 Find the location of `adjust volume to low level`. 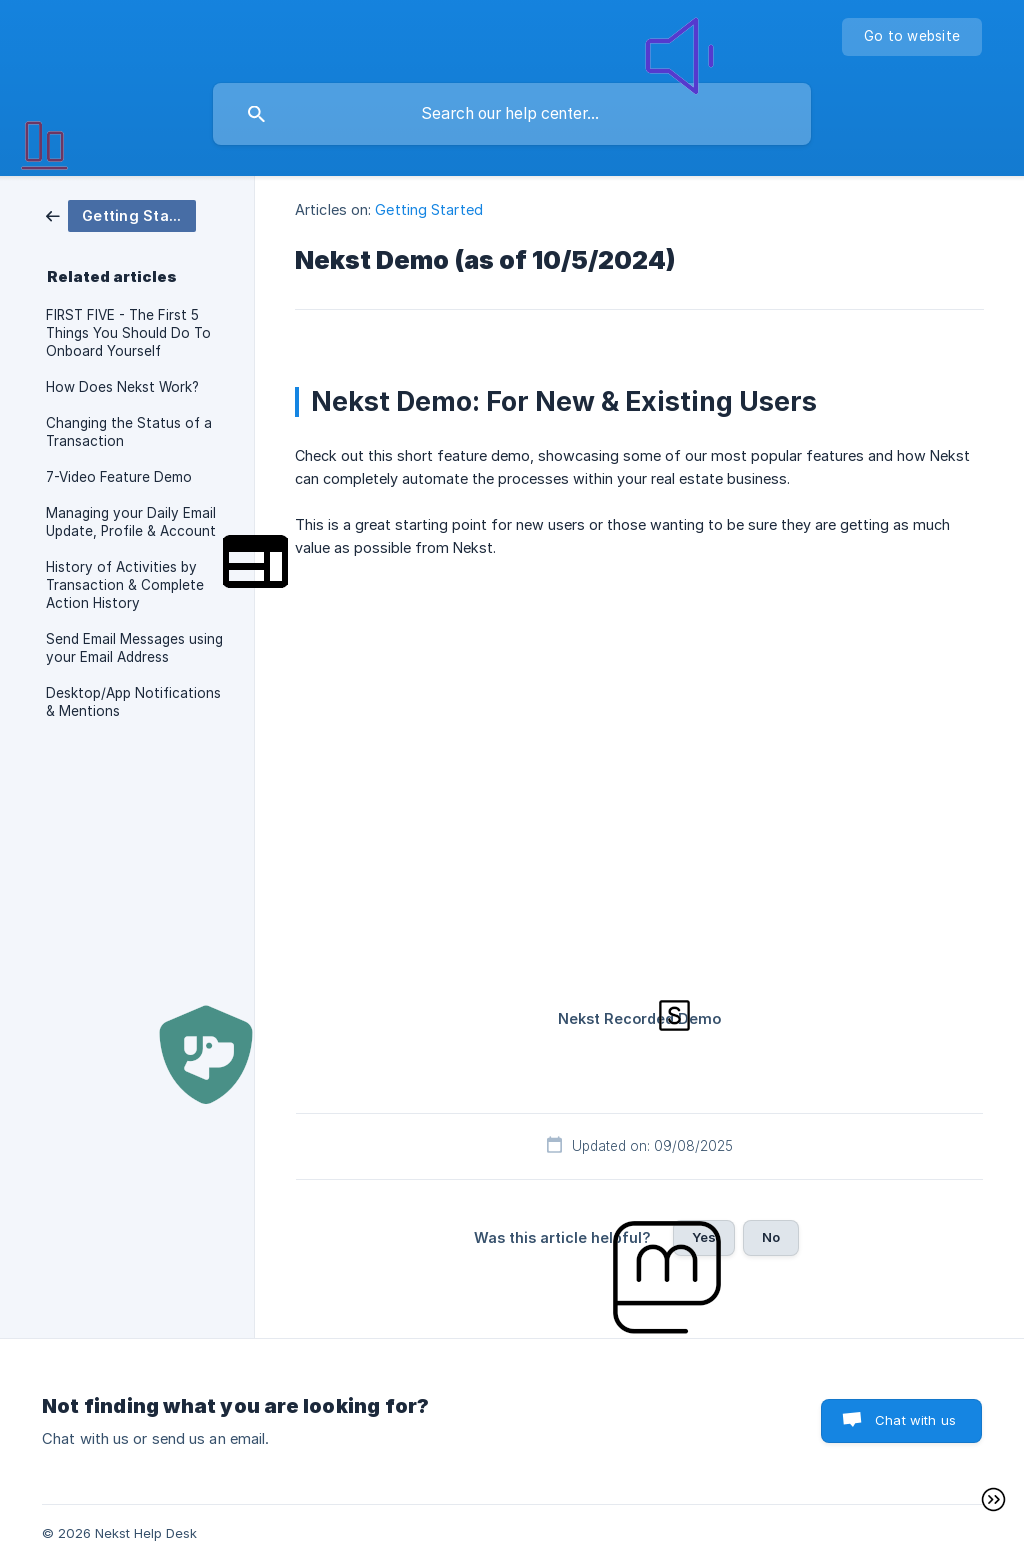

adjust volume to low level is located at coordinates (684, 56).